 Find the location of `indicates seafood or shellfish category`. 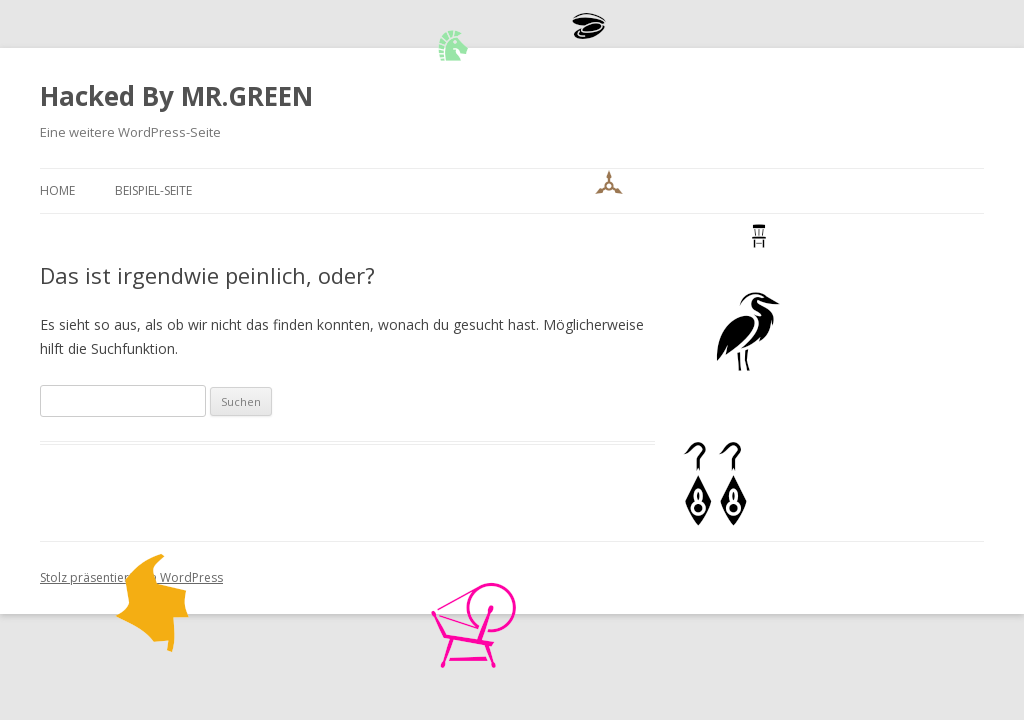

indicates seafood or shellfish category is located at coordinates (589, 26).